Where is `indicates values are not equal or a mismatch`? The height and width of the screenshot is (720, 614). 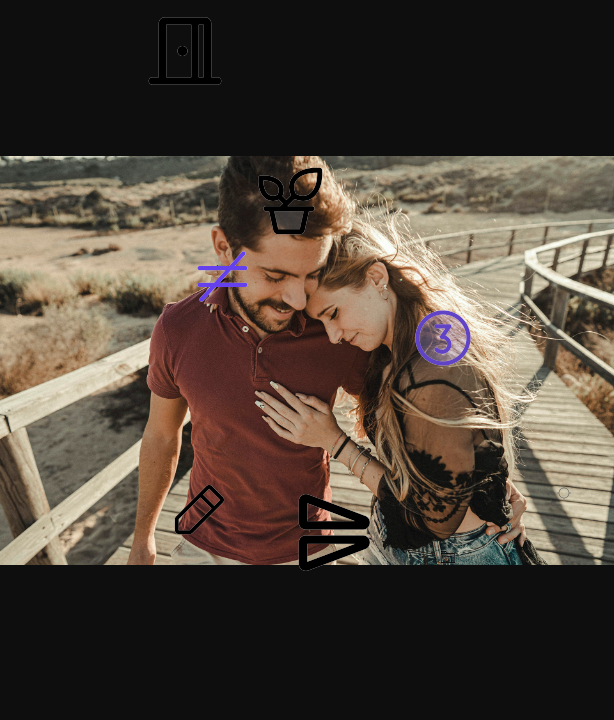
indicates values are not equal or a mismatch is located at coordinates (222, 276).